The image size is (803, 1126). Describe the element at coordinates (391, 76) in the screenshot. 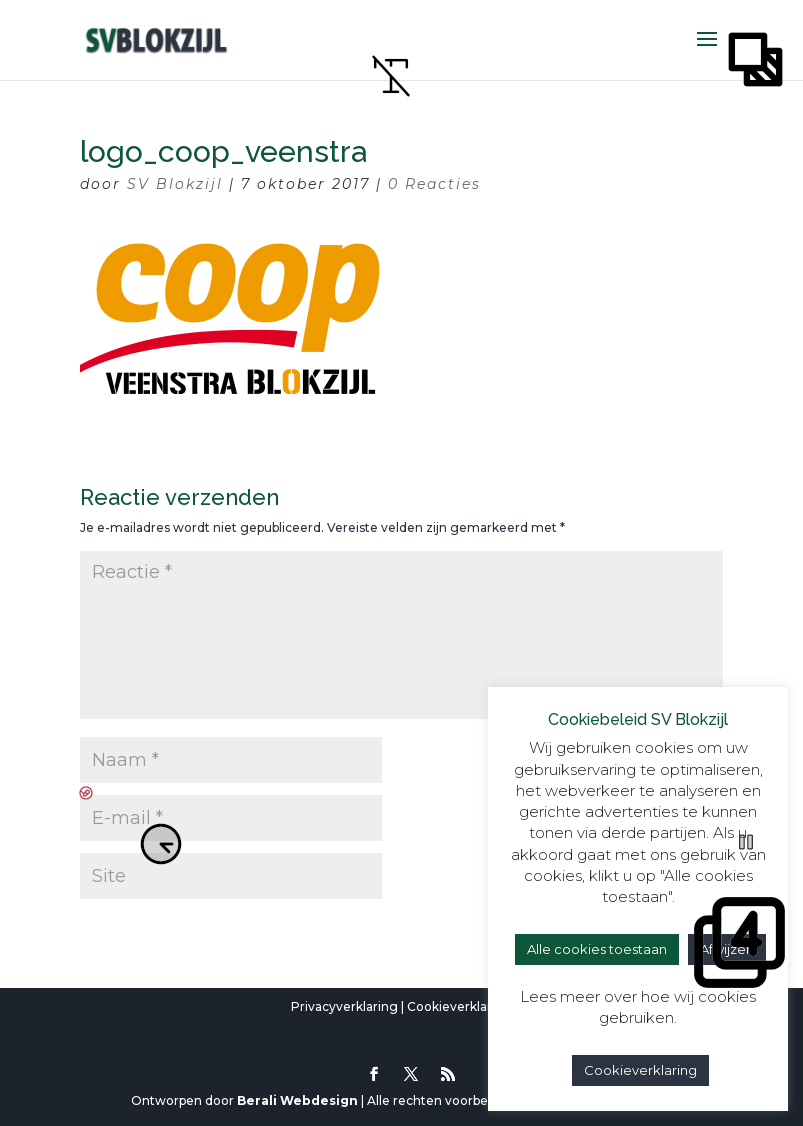

I see `disable text formatting` at that location.